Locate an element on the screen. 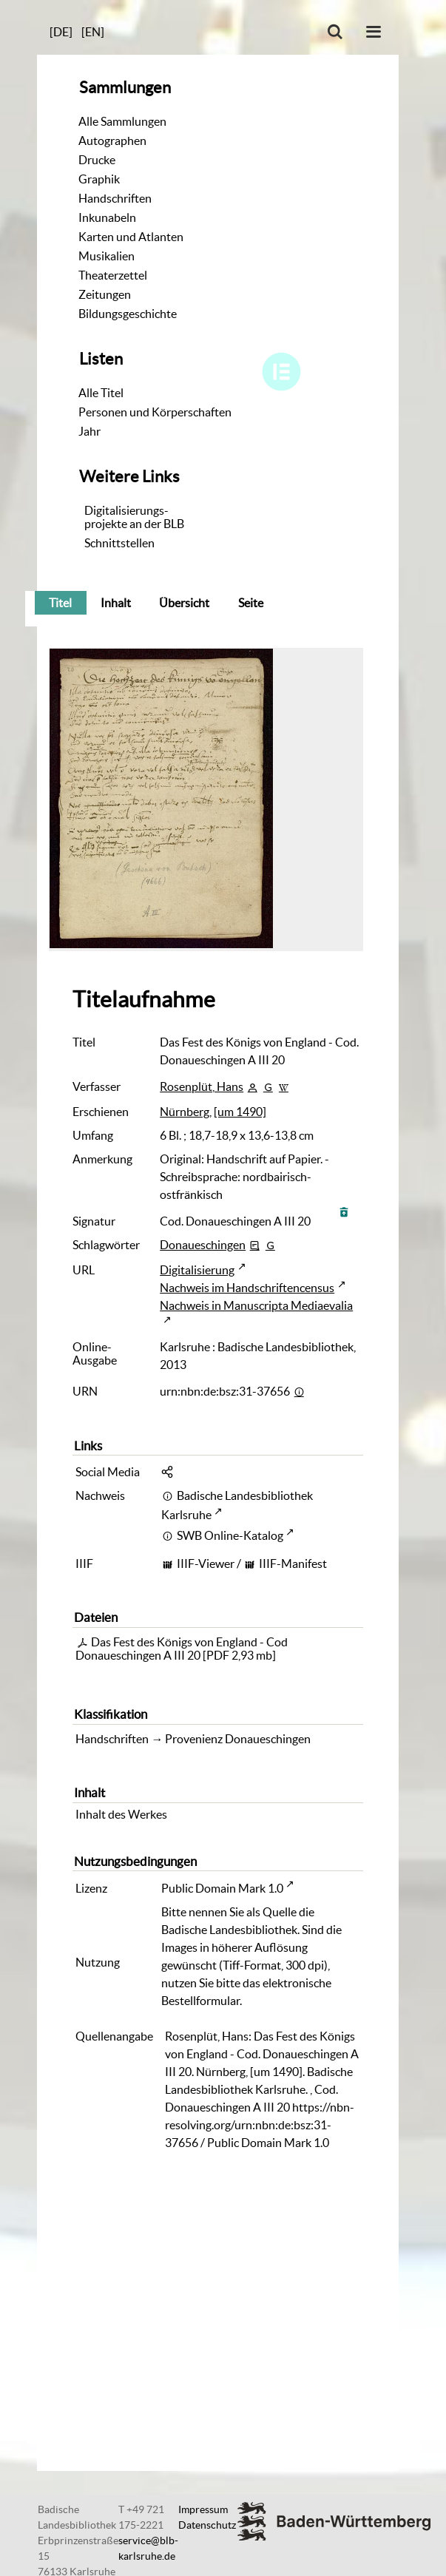  restore item from trash is located at coordinates (344, 1212).